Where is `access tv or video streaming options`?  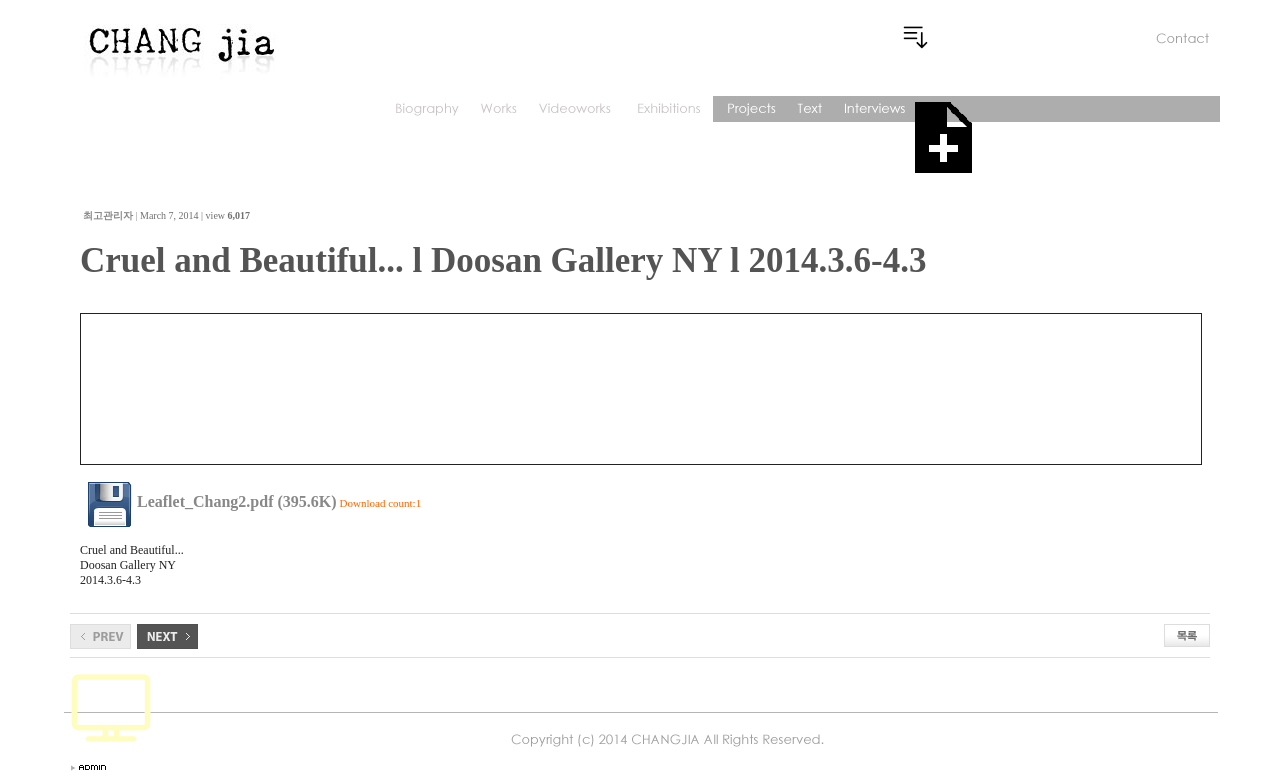 access tv or video streaming options is located at coordinates (111, 708).